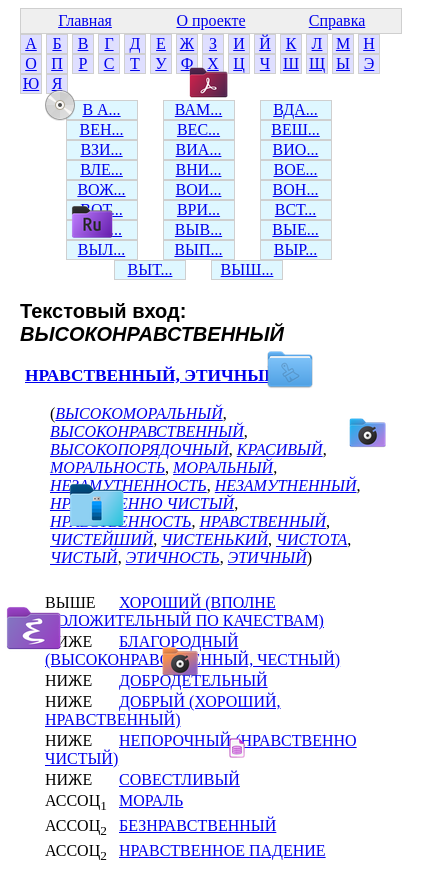 This screenshot has height=878, width=422. Describe the element at coordinates (96, 506) in the screenshot. I see `open folder containing USB drive files` at that location.